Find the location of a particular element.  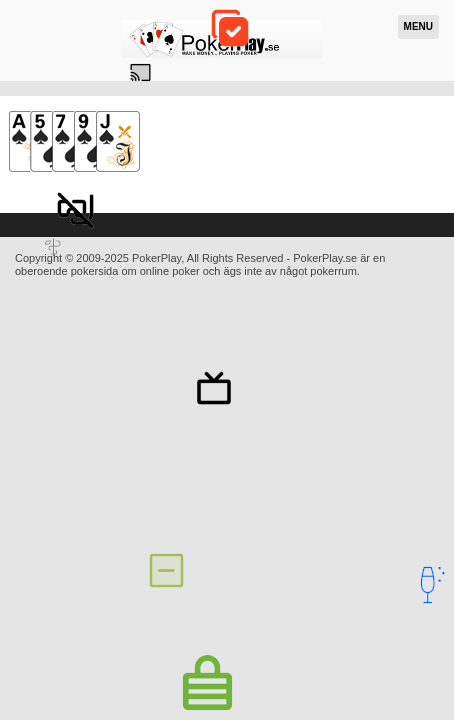

content copied to clipboard successfully is located at coordinates (230, 28).